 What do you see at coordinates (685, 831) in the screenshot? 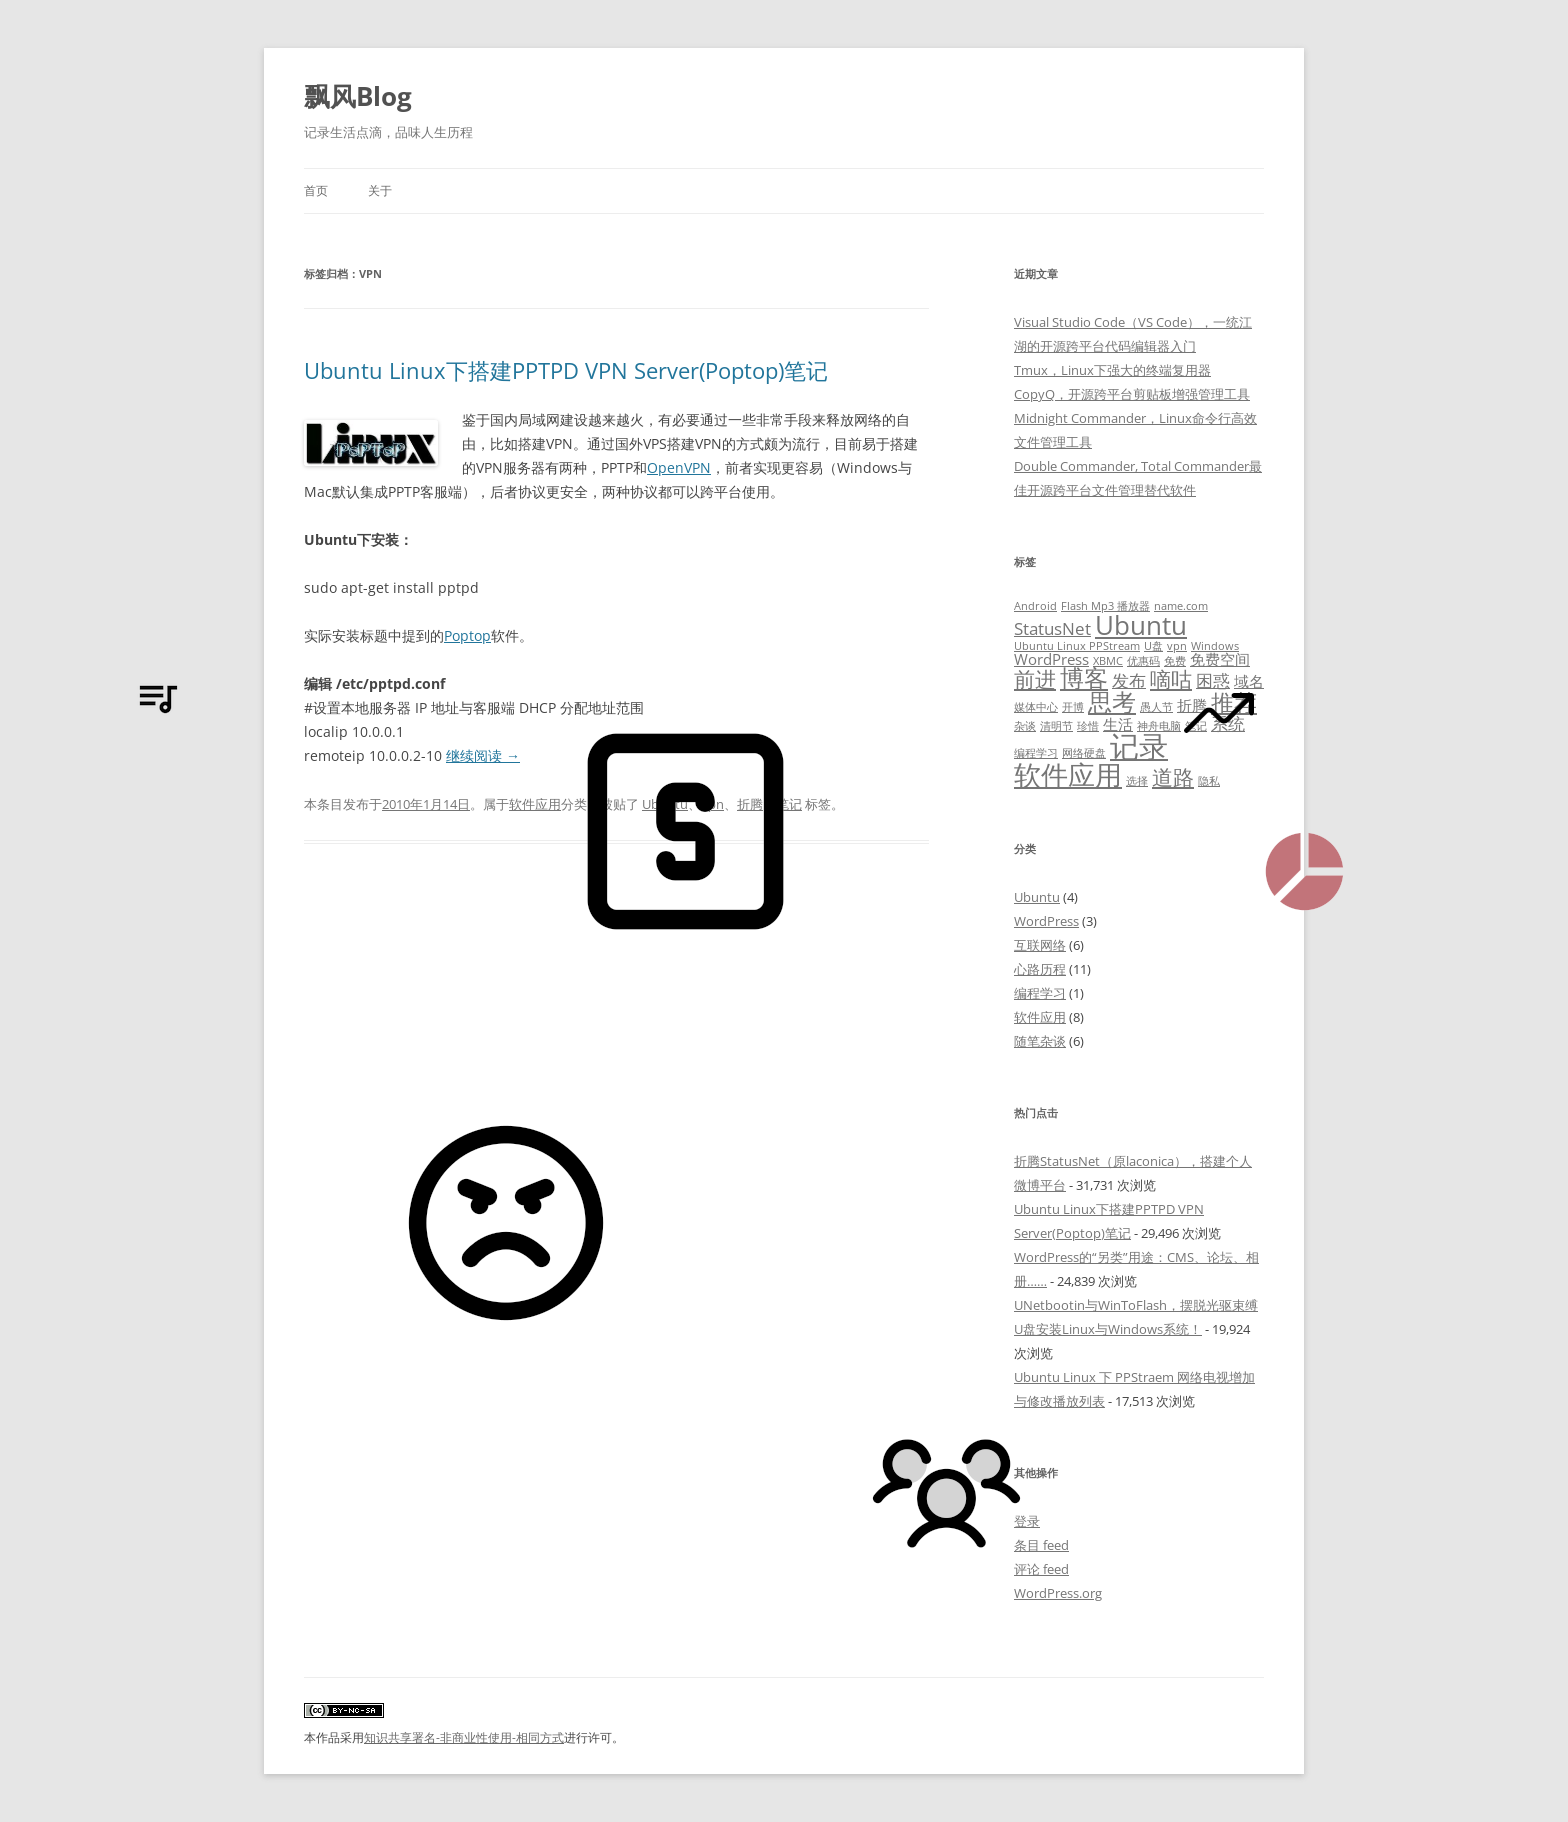
I see `indicates a shortcut or keyboard shortcut function` at bounding box center [685, 831].